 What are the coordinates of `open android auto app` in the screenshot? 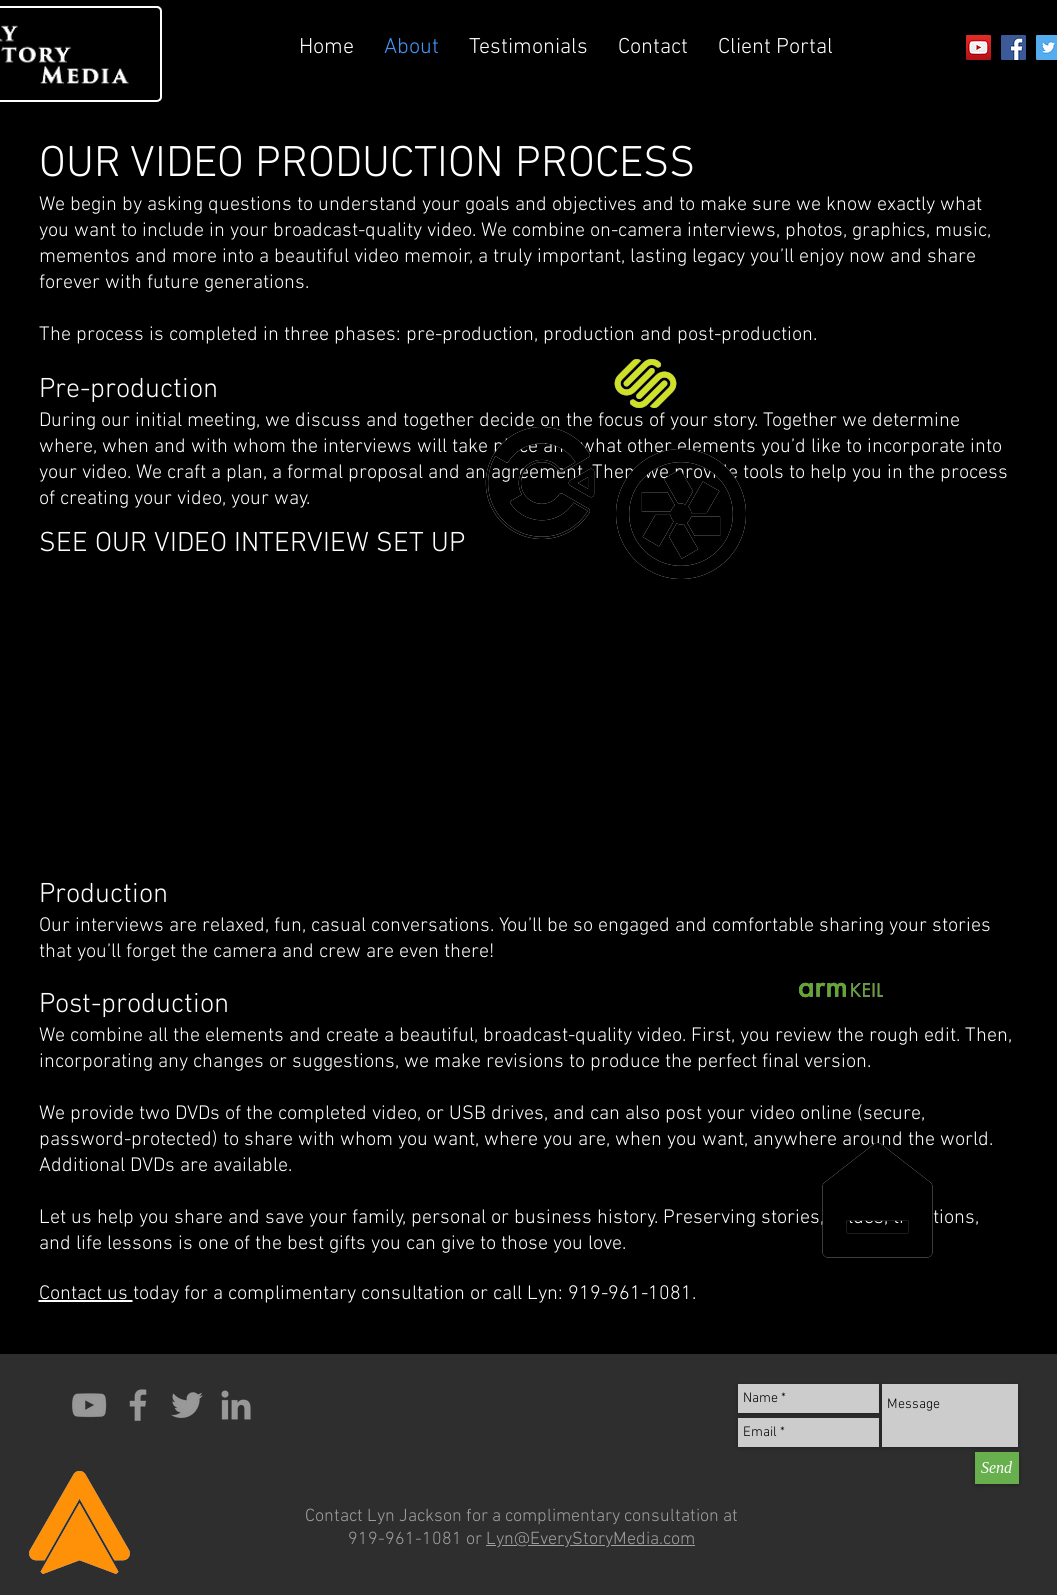 It's located at (79, 1522).